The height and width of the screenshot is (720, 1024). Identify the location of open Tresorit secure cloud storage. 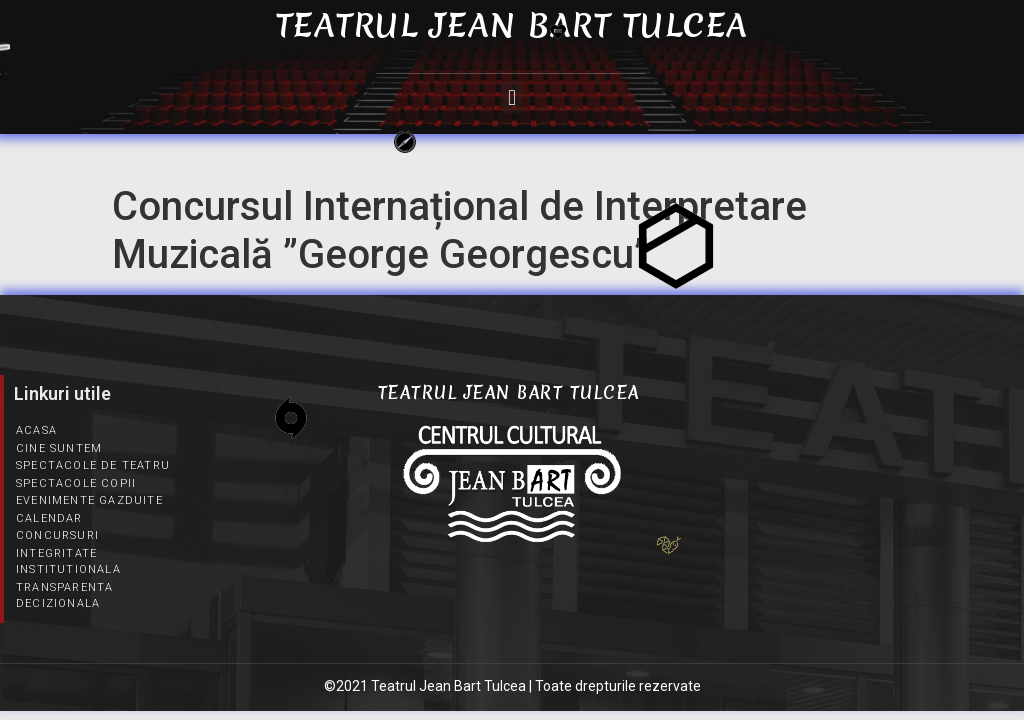
(676, 246).